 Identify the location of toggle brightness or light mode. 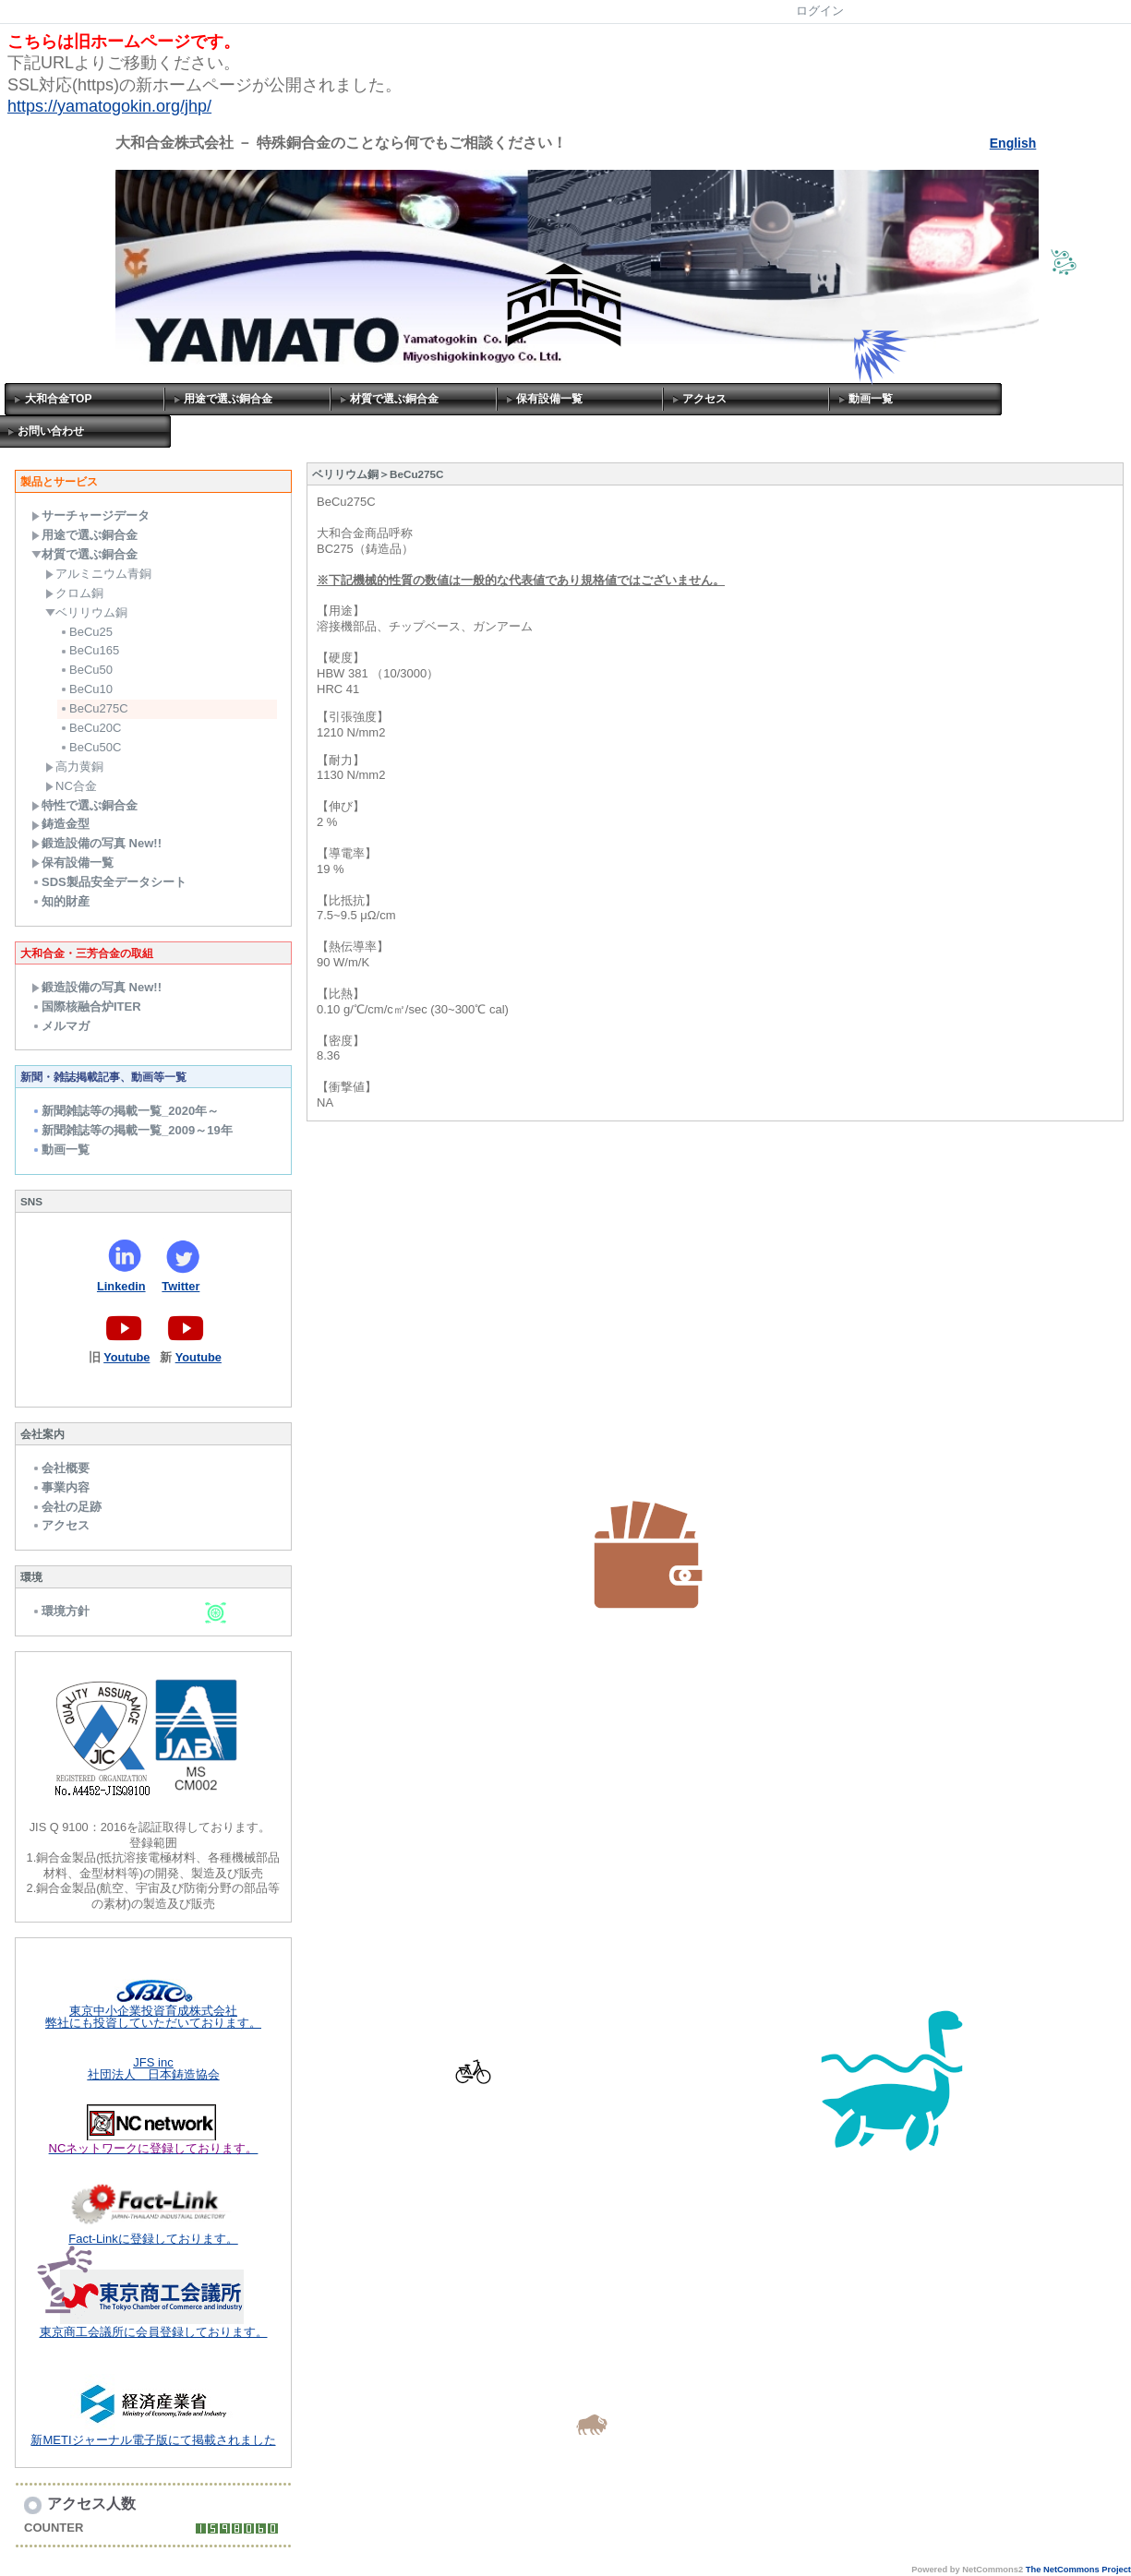
(883, 358).